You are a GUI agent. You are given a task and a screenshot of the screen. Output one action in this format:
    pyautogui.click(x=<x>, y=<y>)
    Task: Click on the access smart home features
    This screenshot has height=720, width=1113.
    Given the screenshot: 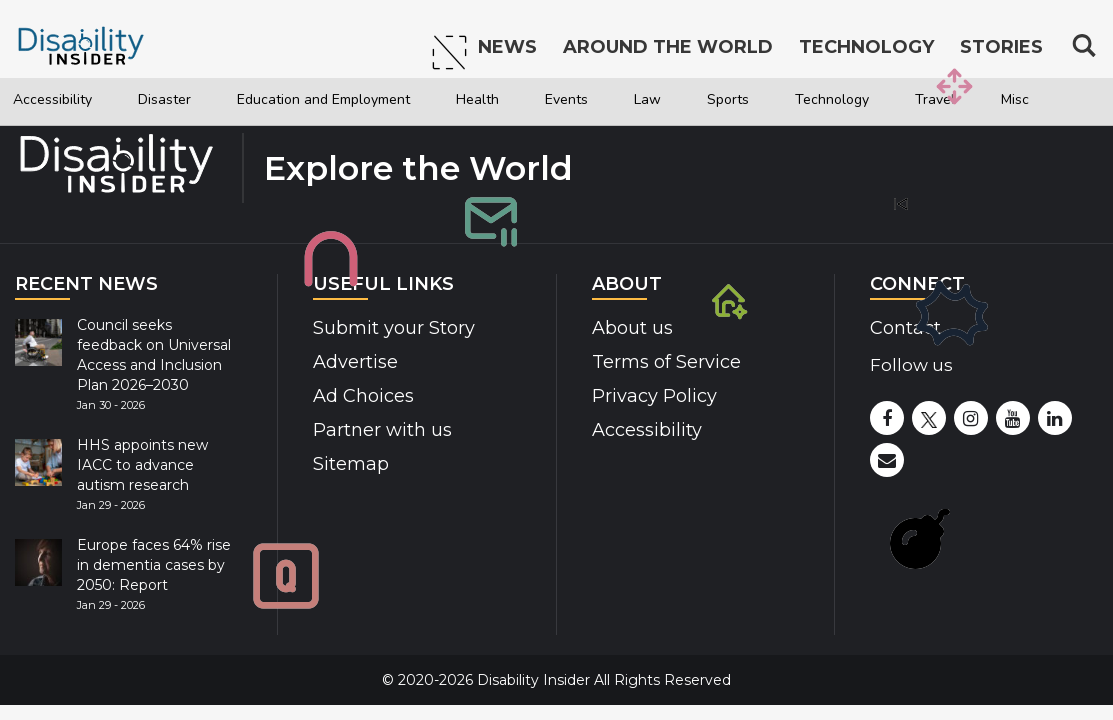 What is the action you would take?
    pyautogui.click(x=728, y=300)
    